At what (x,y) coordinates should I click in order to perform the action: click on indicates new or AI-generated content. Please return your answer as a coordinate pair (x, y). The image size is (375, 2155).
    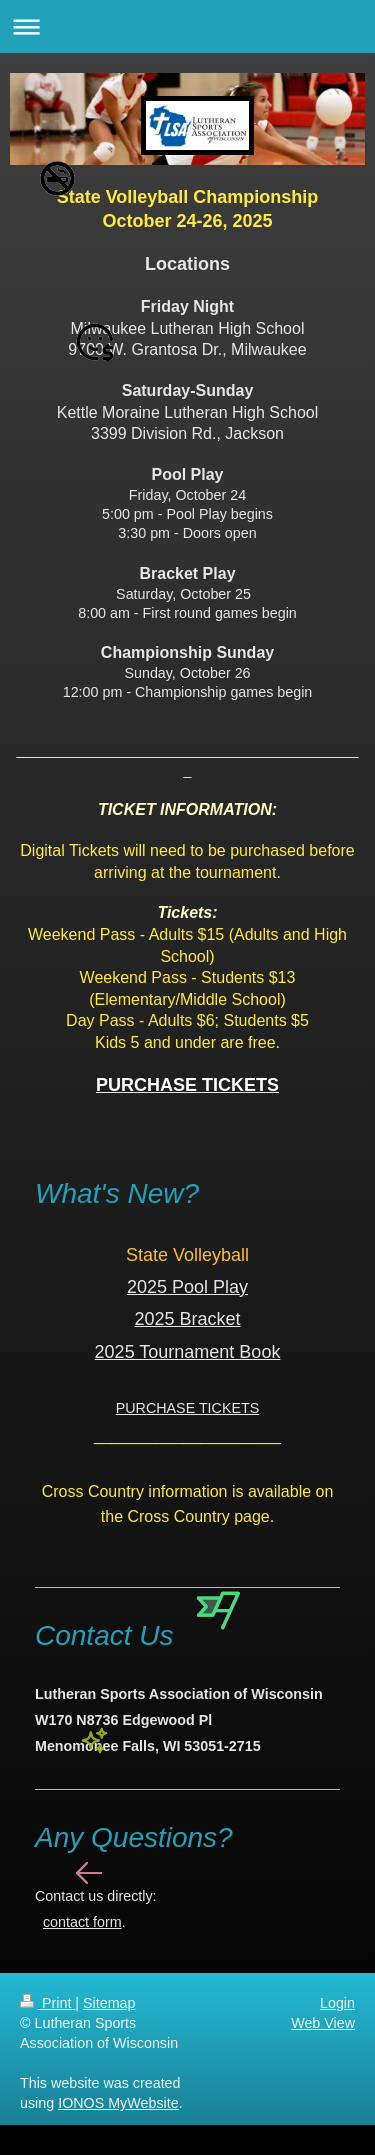
    Looking at the image, I should click on (94, 1740).